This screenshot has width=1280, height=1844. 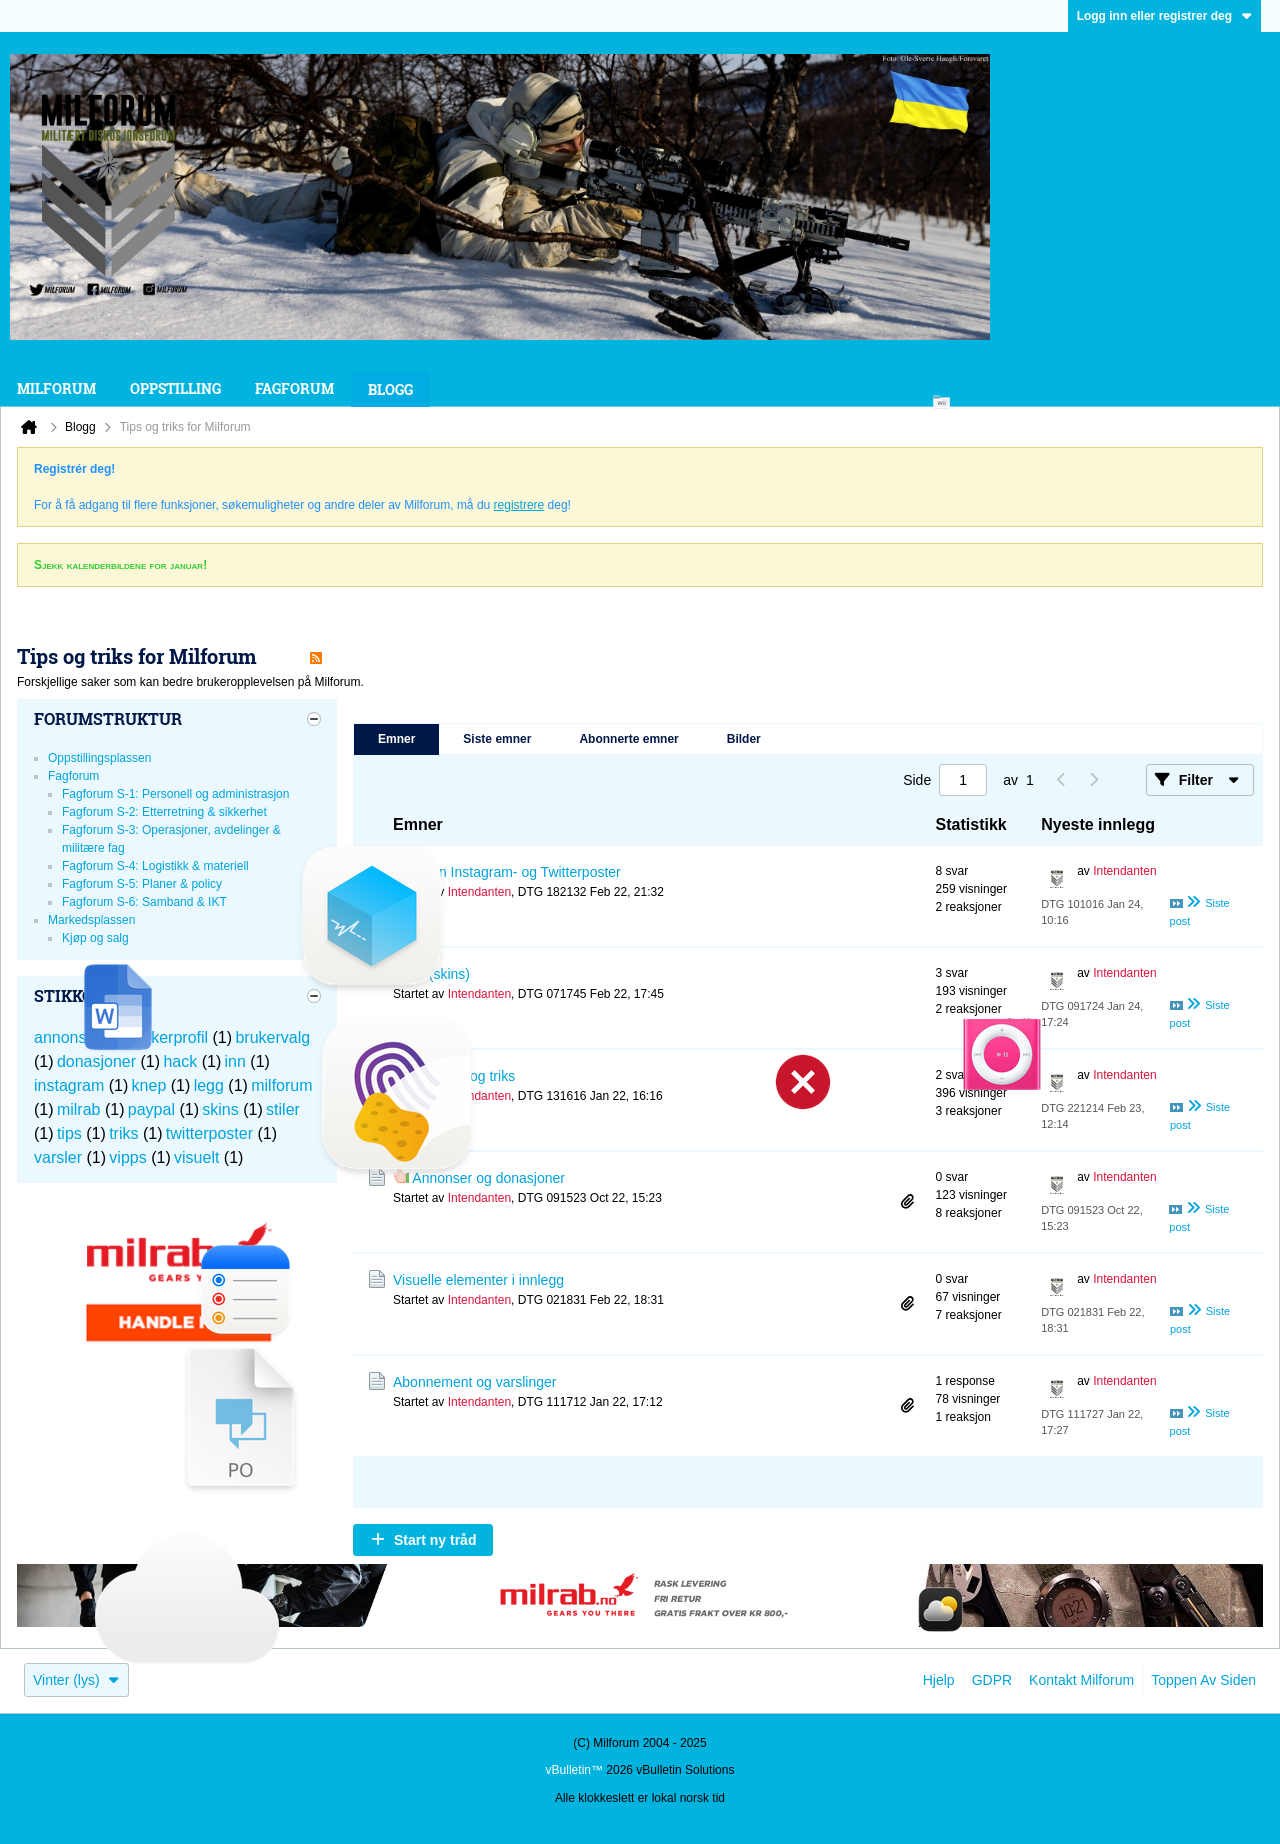 What do you see at coordinates (187, 1598) in the screenshot?
I see `indicates overcast or cloudy weather conditions` at bounding box center [187, 1598].